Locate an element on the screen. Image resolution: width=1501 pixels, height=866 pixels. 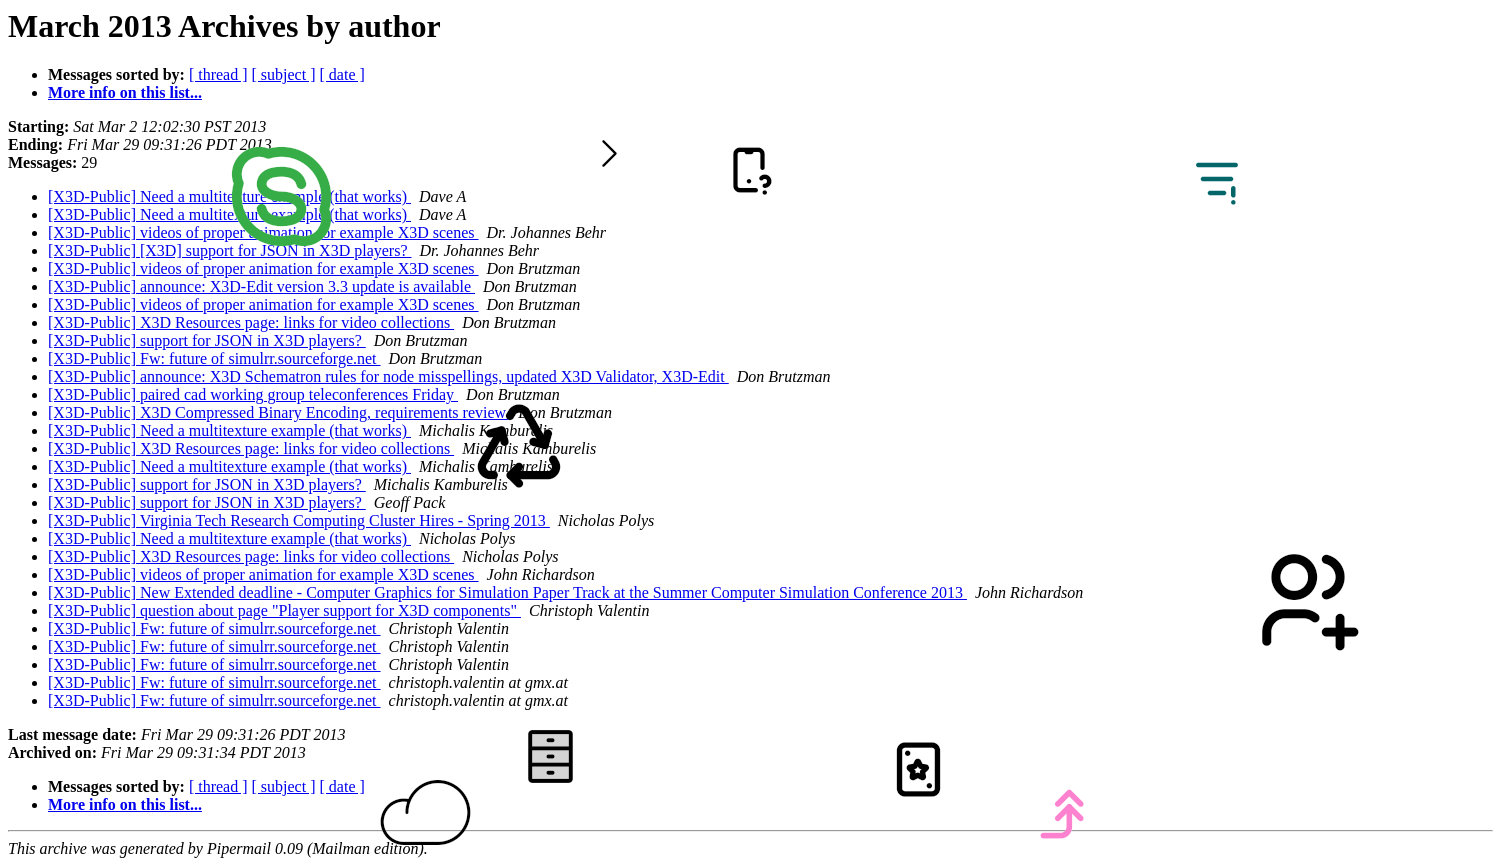
recycle or move item to recycling bin is located at coordinates (519, 446).